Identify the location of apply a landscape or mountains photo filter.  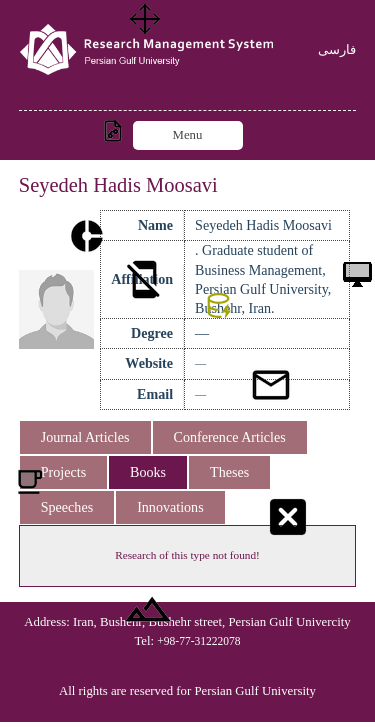
(148, 609).